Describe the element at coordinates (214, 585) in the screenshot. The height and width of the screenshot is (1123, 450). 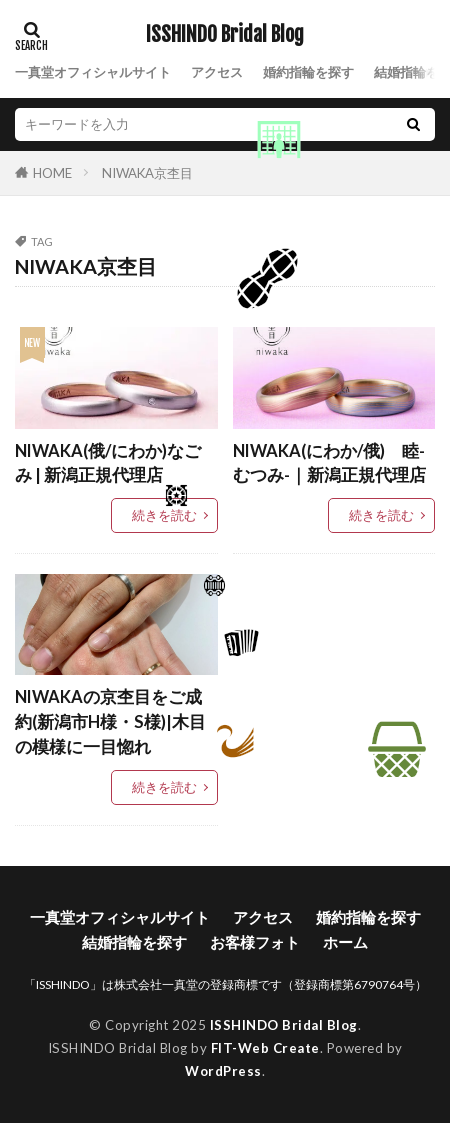
I see `transport or logistics game item` at that location.